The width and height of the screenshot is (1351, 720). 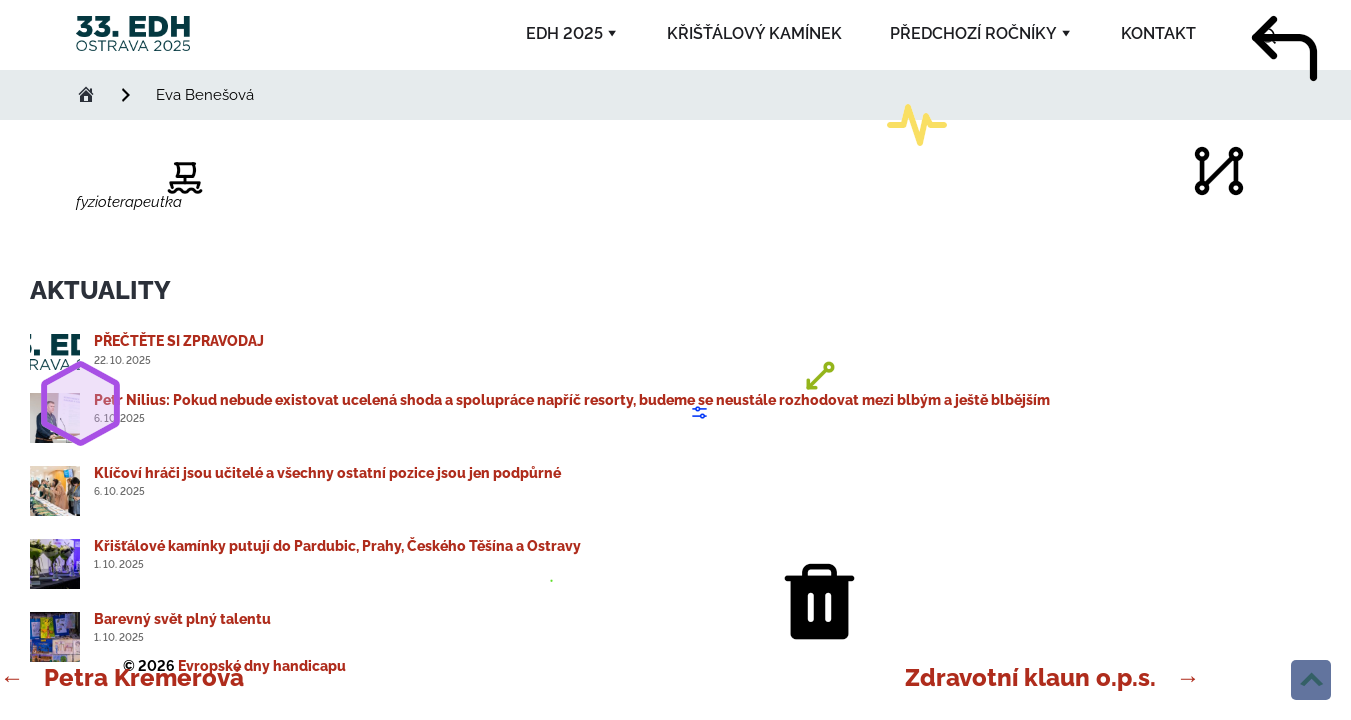 I want to click on no wifi signal available, so click(x=551, y=573).